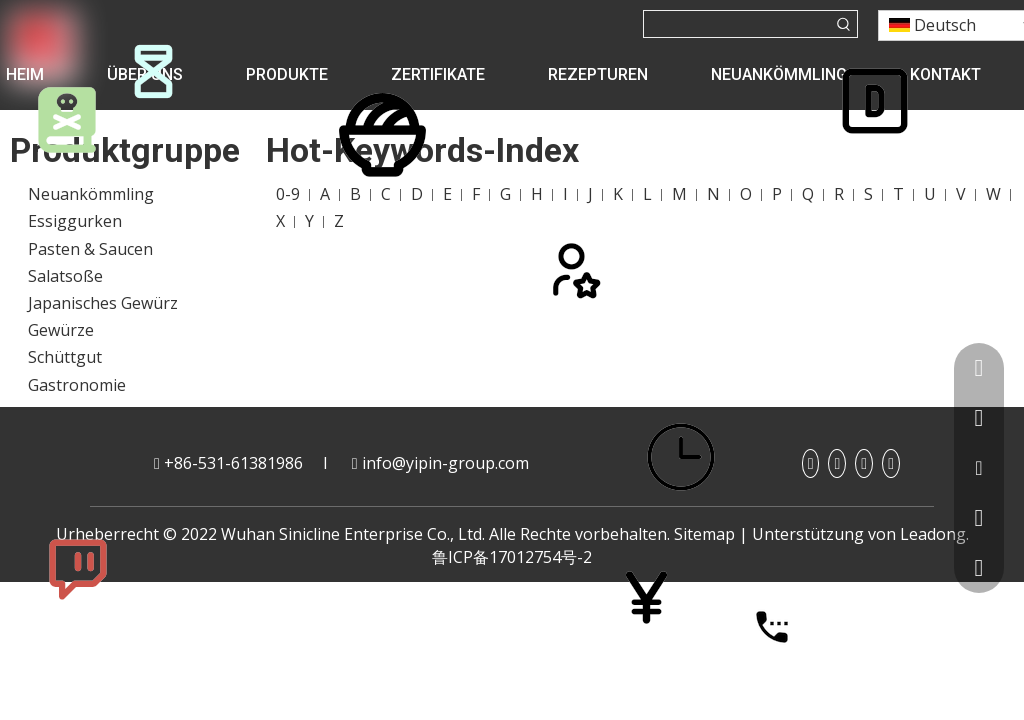 This screenshot has width=1024, height=720. Describe the element at coordinates (382, 136) in the screenshot. I see `view food or meal options` at that location.